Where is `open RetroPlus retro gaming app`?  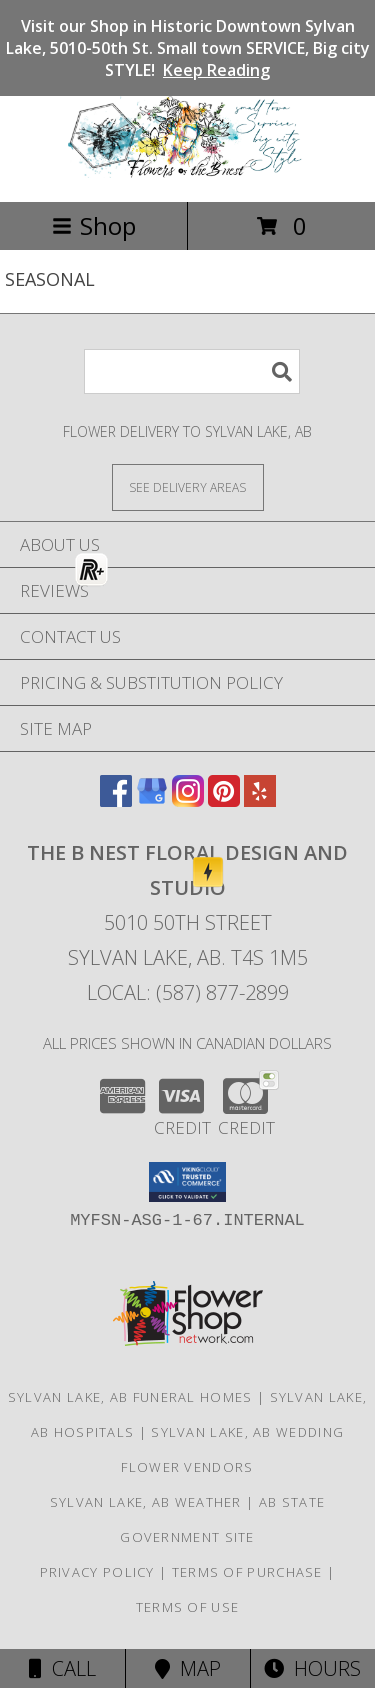
open RetroPlus retro gaming app is located at coordinates (91, 569).